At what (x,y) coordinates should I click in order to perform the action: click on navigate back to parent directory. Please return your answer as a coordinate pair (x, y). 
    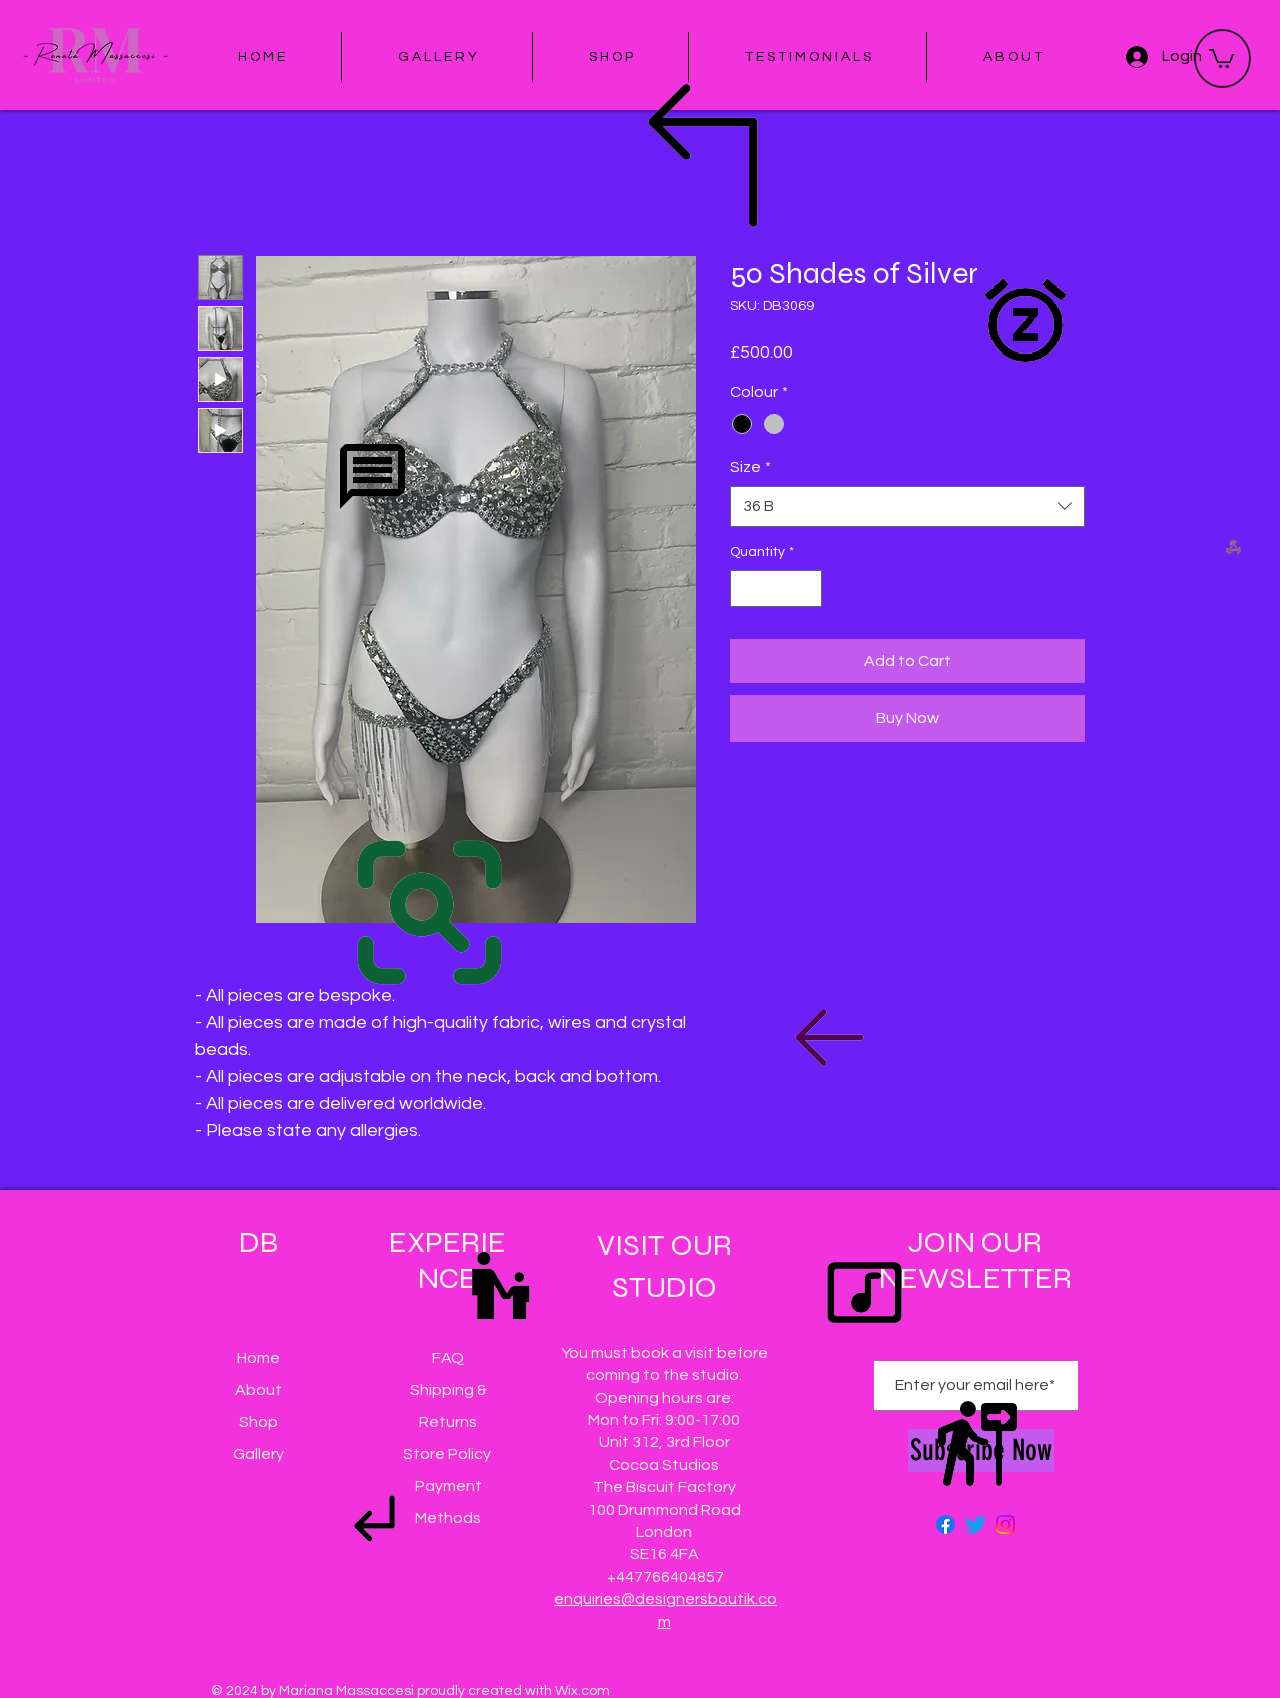
    Looking at the image, I should click on (372, 1517).